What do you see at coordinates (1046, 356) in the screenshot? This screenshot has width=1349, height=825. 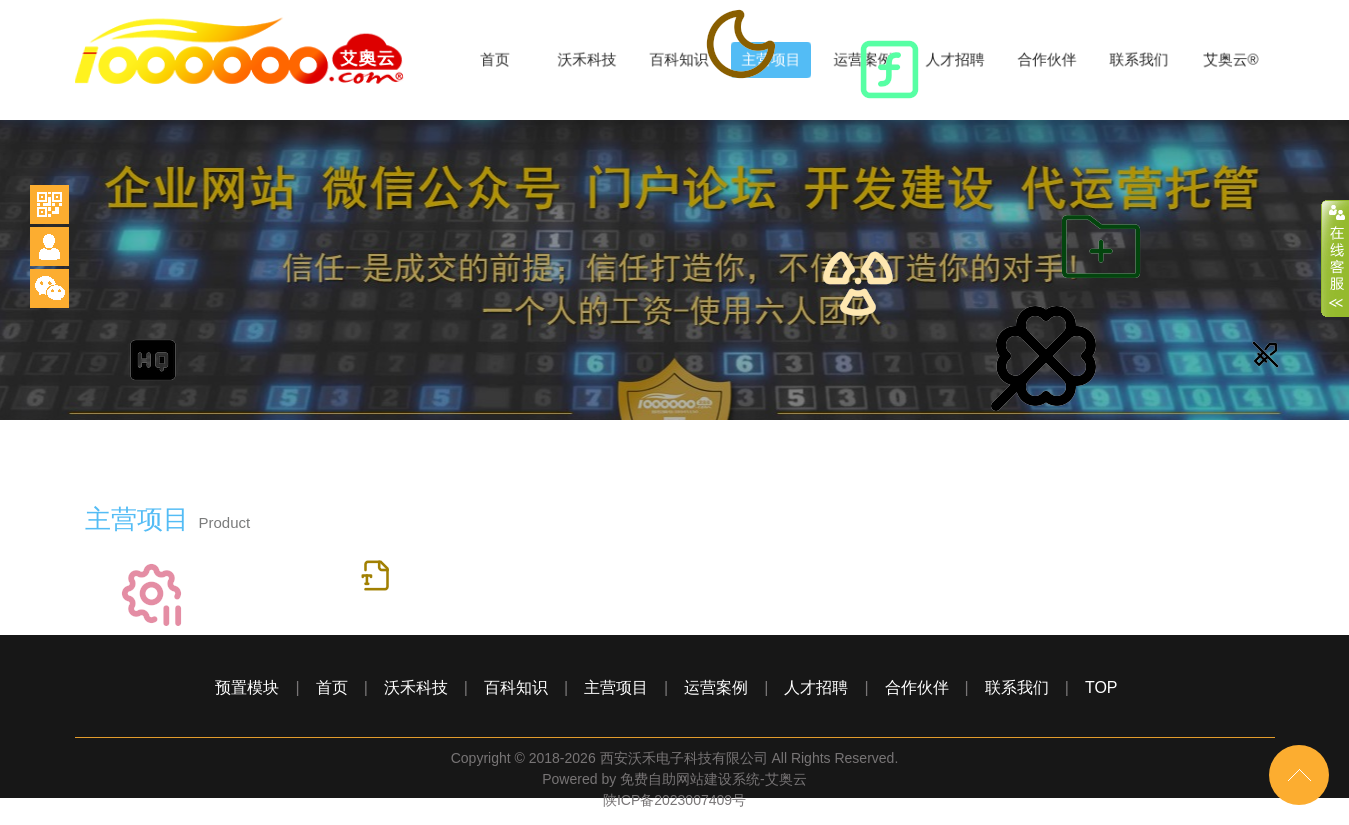 I see `indicates a lucky or bonus reward feature` at bounding box center [1046, 356].